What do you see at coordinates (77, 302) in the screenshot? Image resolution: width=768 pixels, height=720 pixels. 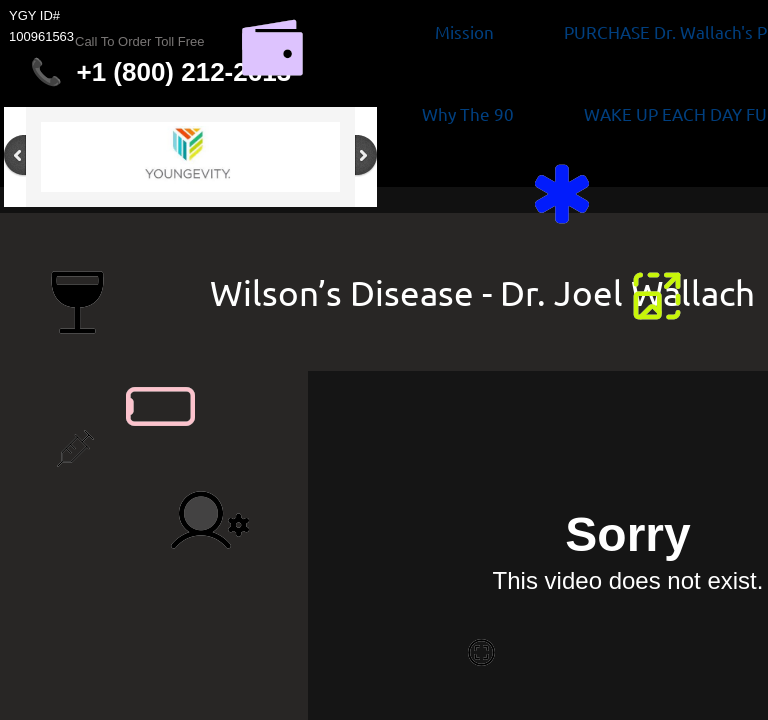 I see `browse wine selection or menu` at bounding box center [77, 302].